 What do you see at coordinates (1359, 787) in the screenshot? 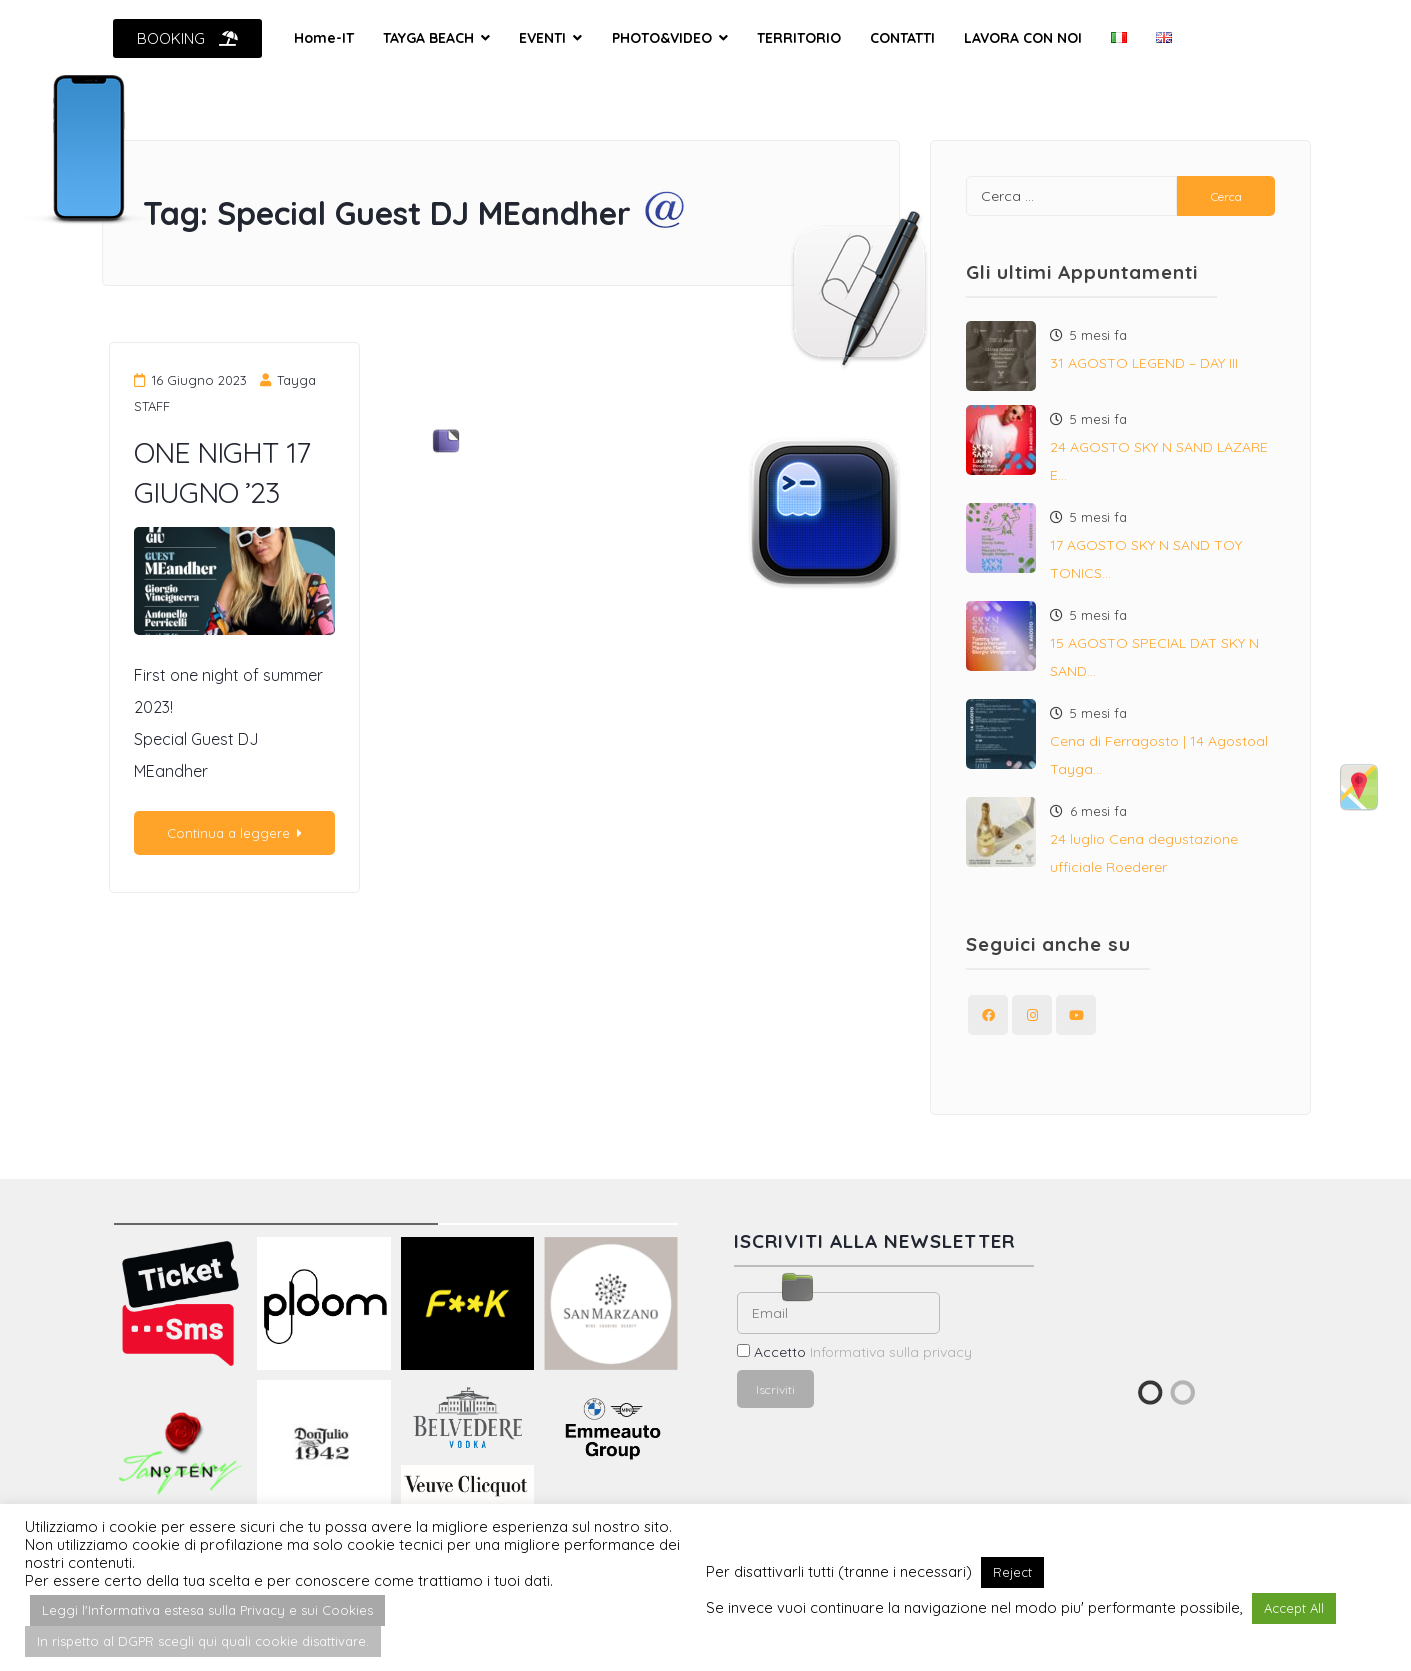
I see `a google earth kml file containing location data` at bounding box center [1359, 787].